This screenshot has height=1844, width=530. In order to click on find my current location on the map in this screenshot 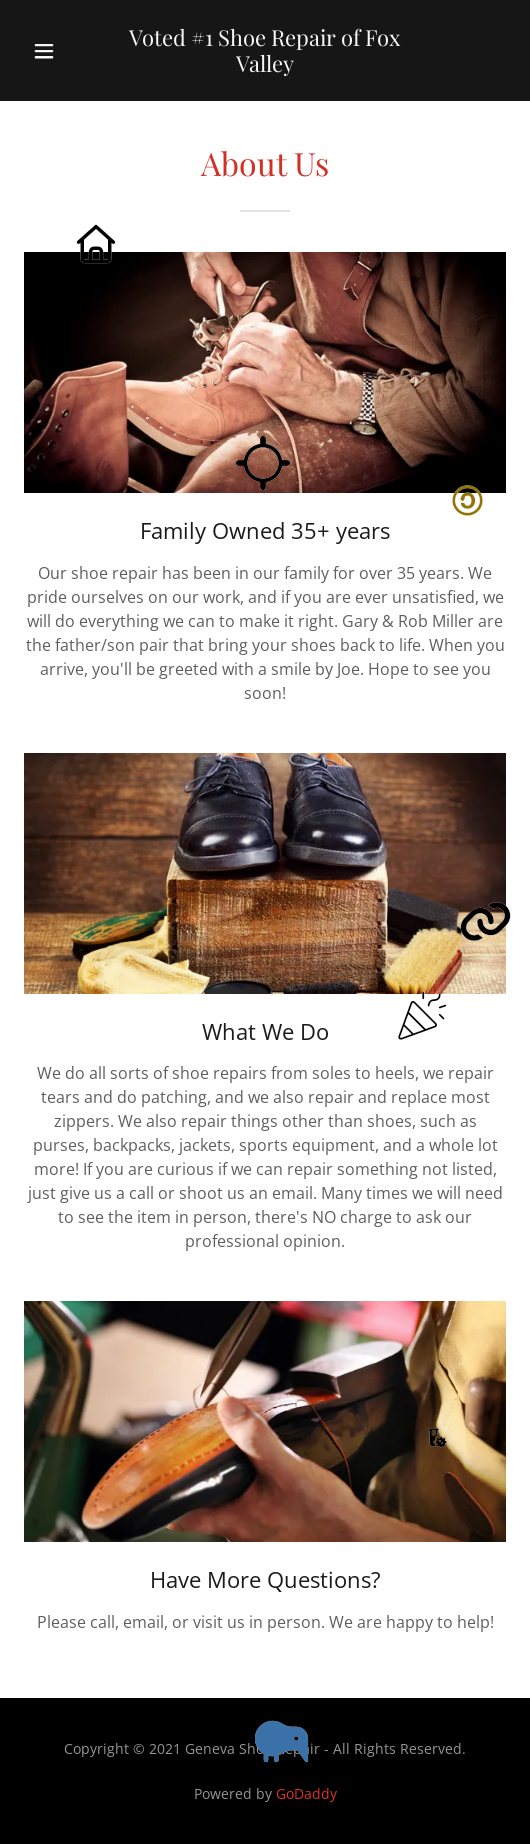, I will do `click(263, 463)`.